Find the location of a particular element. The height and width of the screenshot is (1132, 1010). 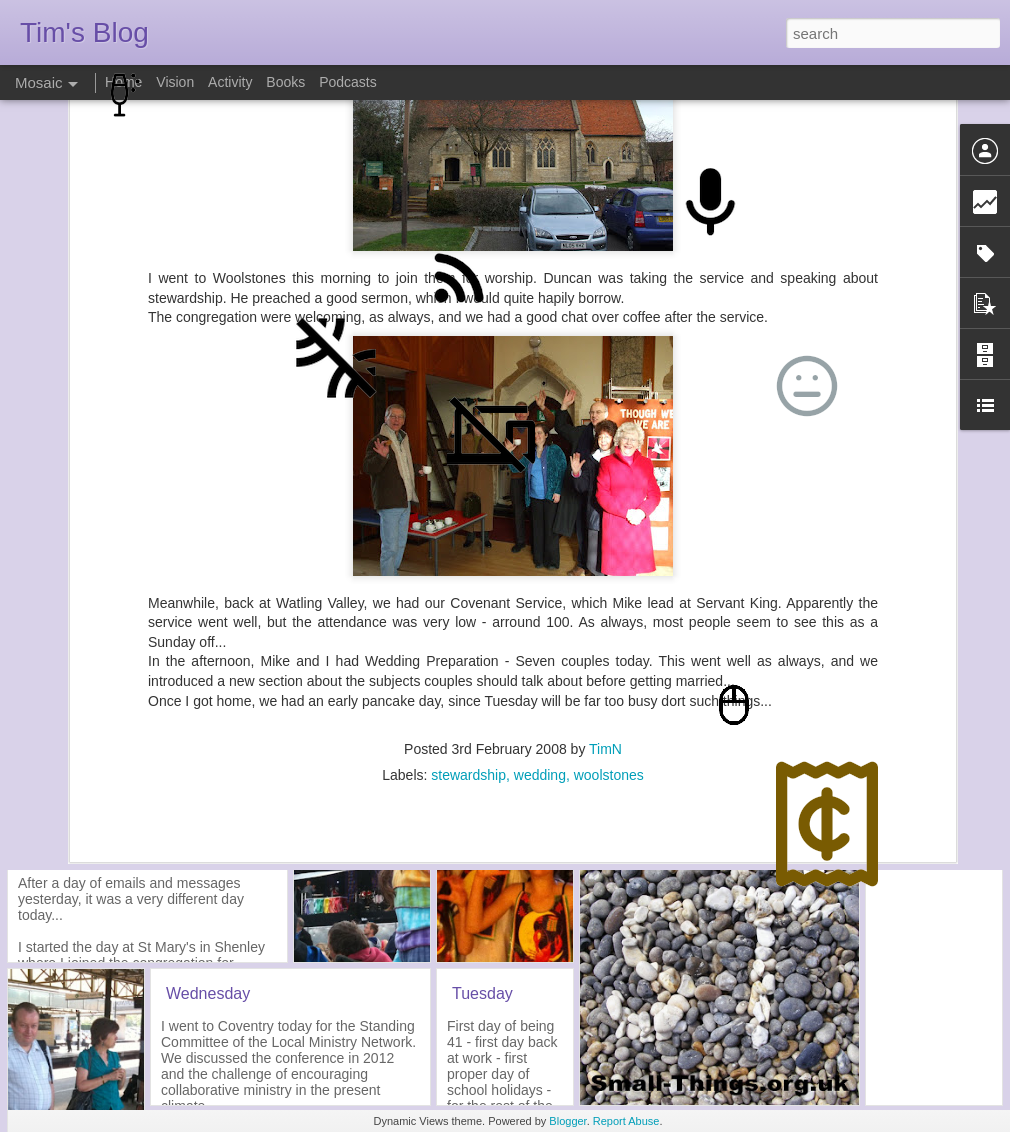

tap to start voice recording is located at coordinates (710, 203).